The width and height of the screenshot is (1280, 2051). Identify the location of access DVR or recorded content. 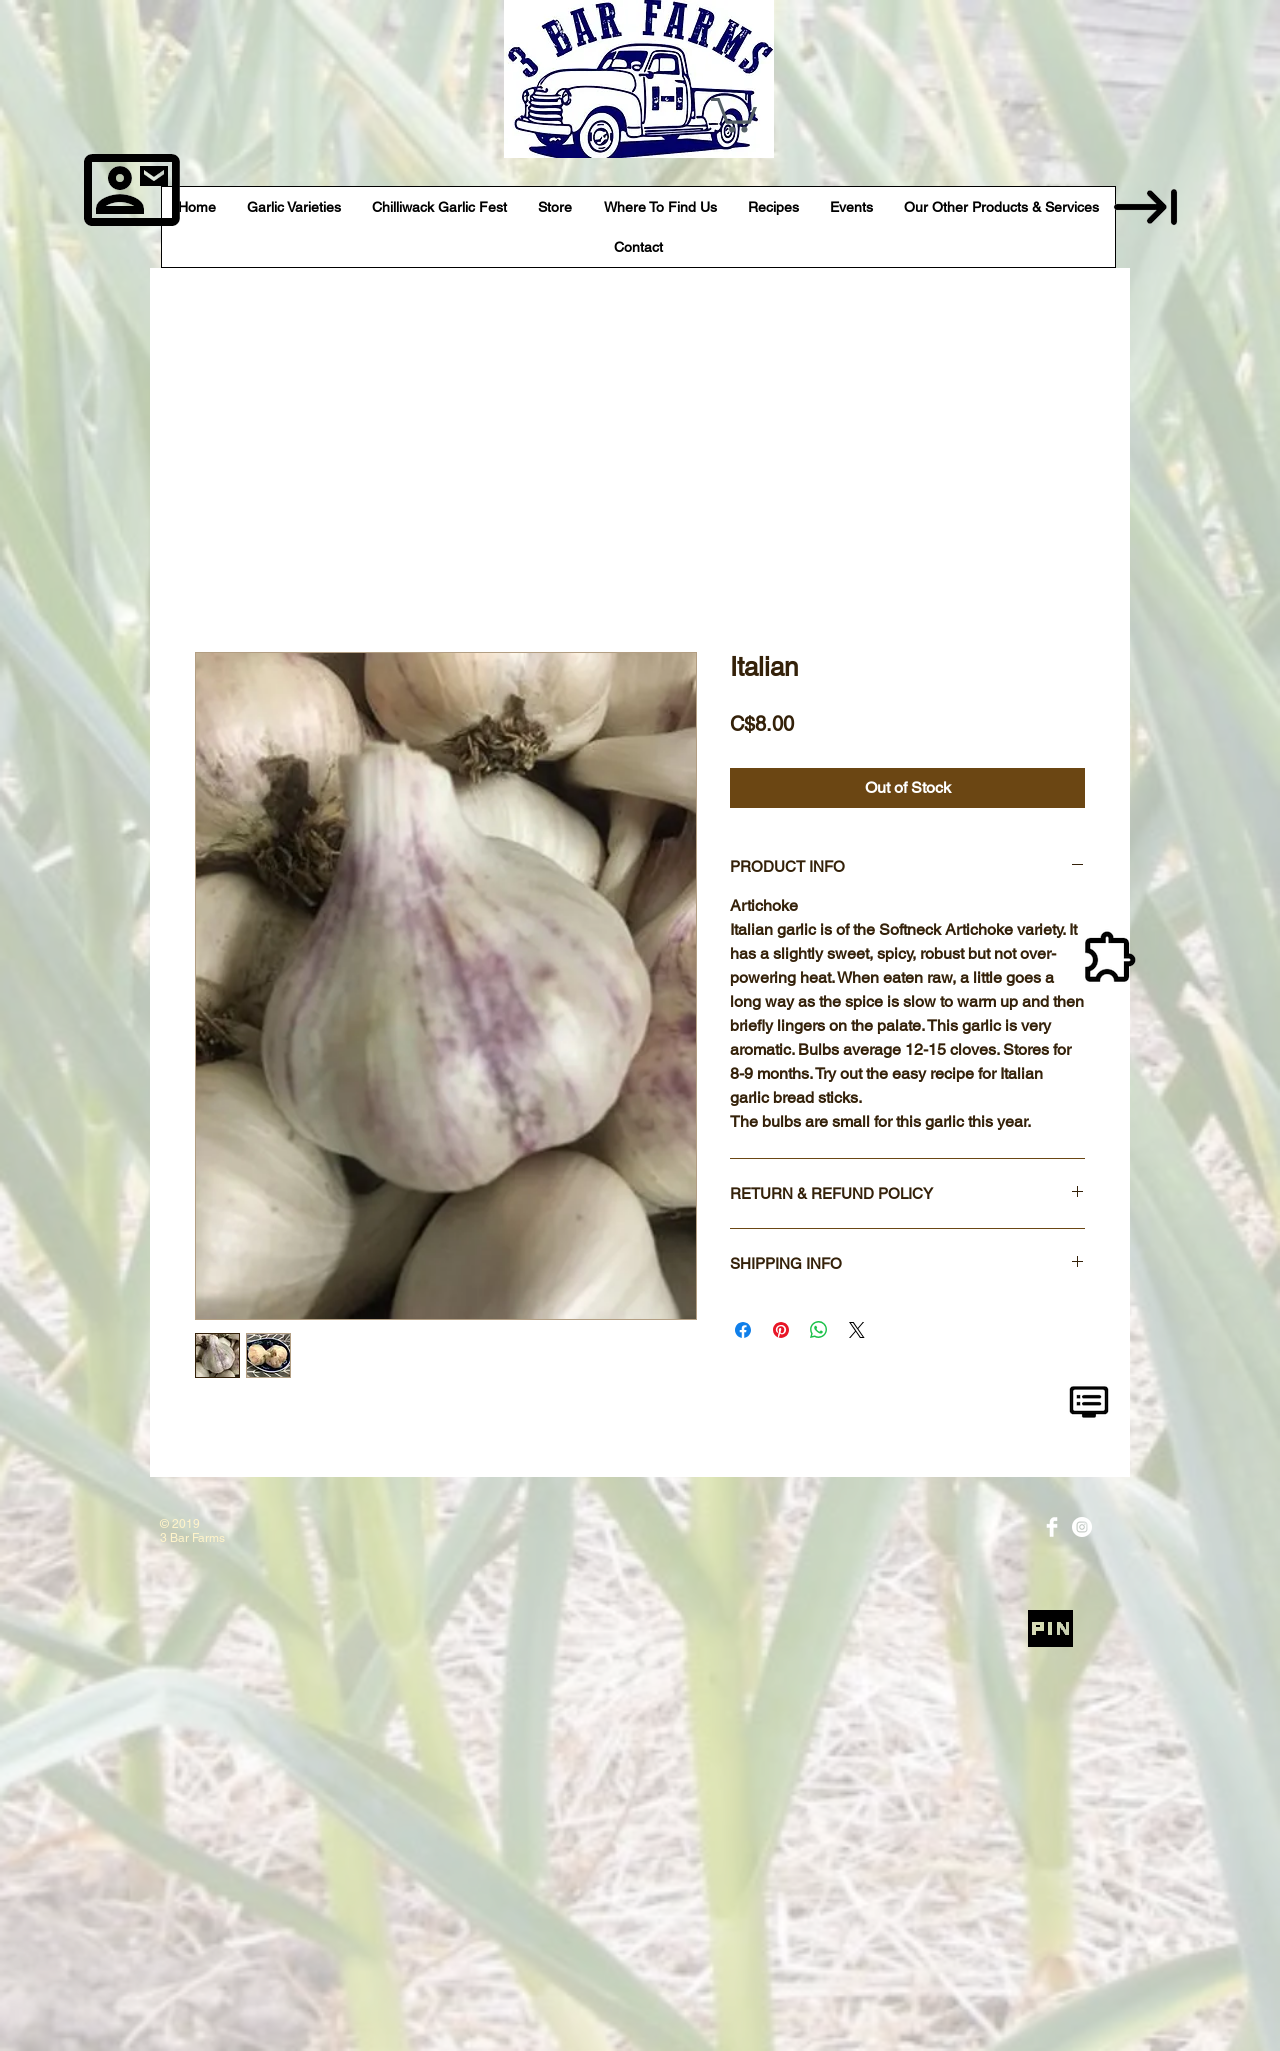
(1089, 1402).